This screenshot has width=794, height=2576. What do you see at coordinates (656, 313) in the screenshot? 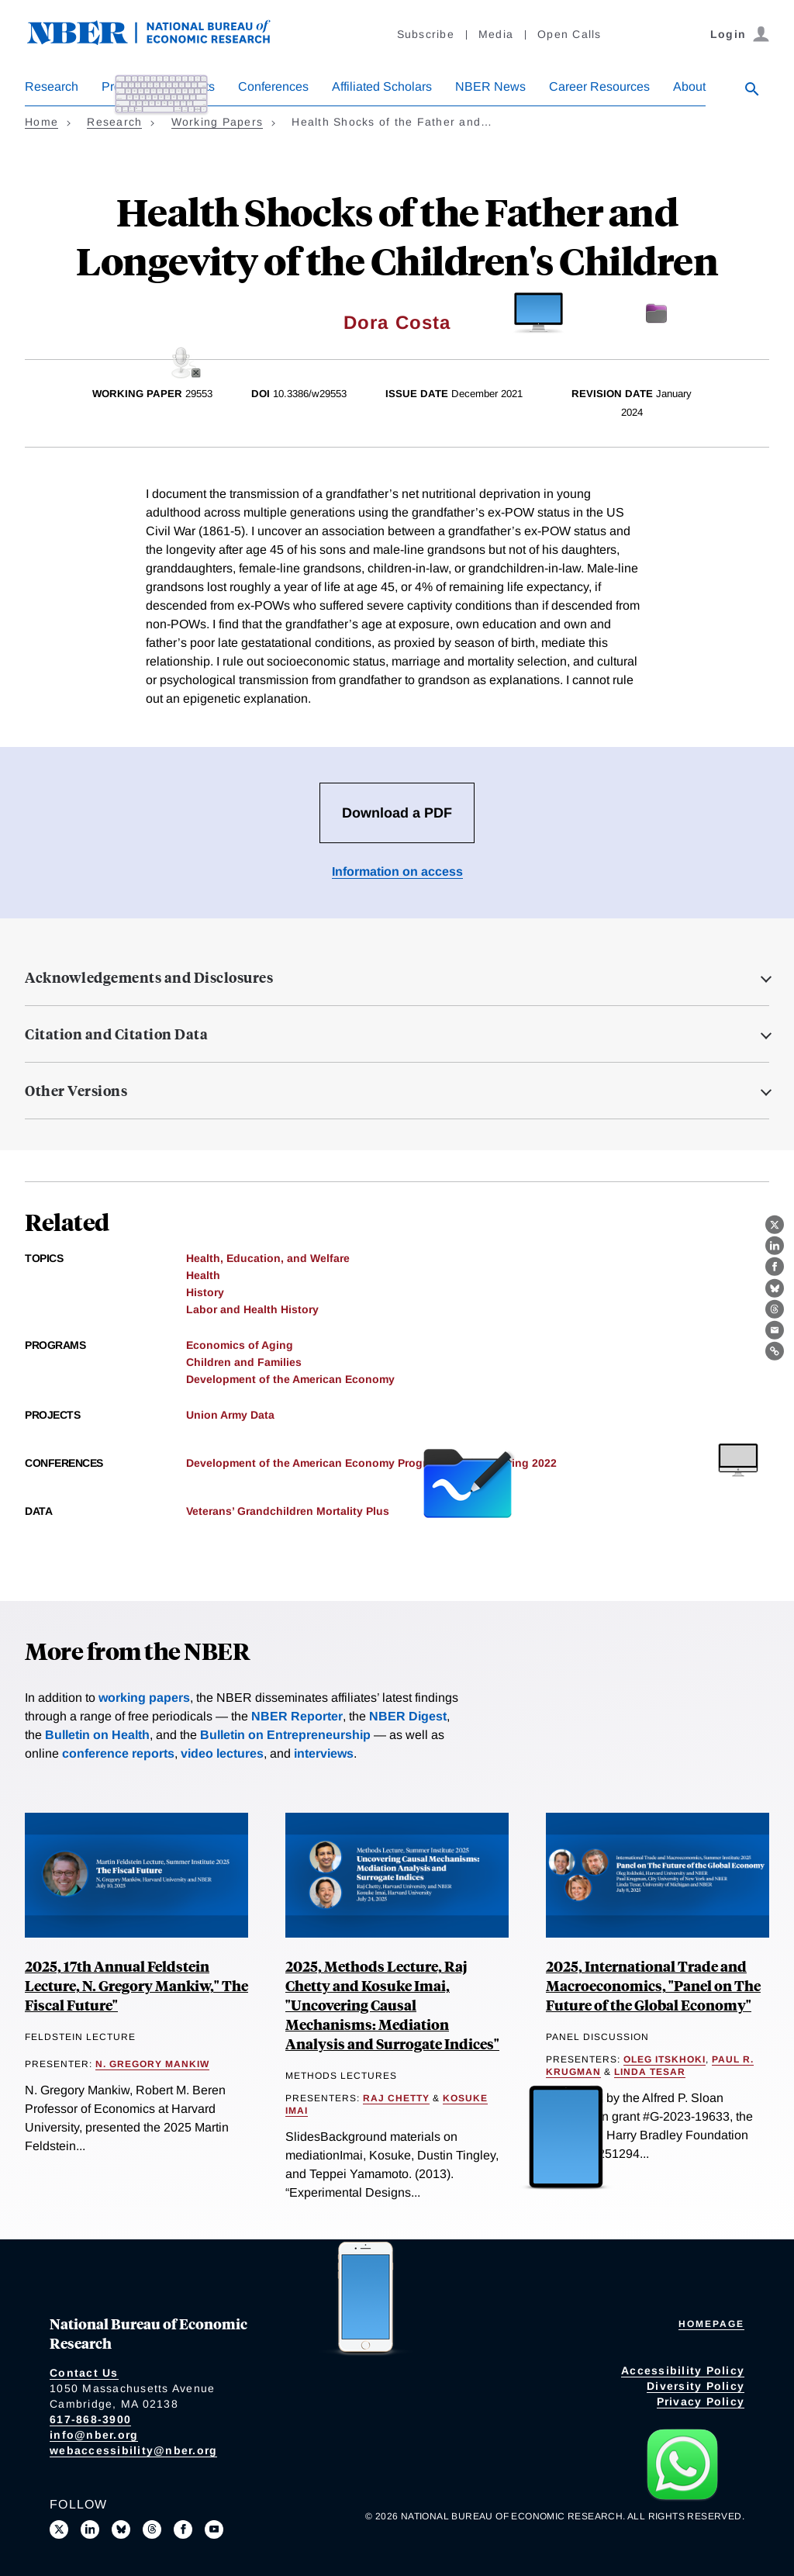
I see `open folder containing files` at bounding box center [656, 313].